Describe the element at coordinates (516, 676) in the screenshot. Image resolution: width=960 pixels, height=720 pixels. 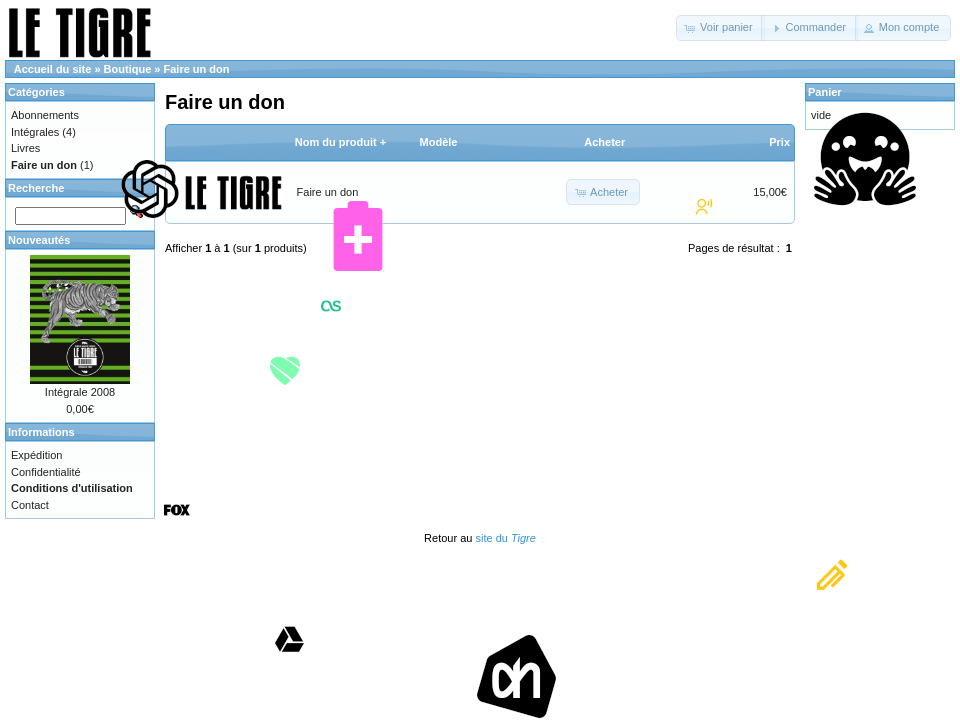
I see `open the Albert Heijn grocery store app` at that location.